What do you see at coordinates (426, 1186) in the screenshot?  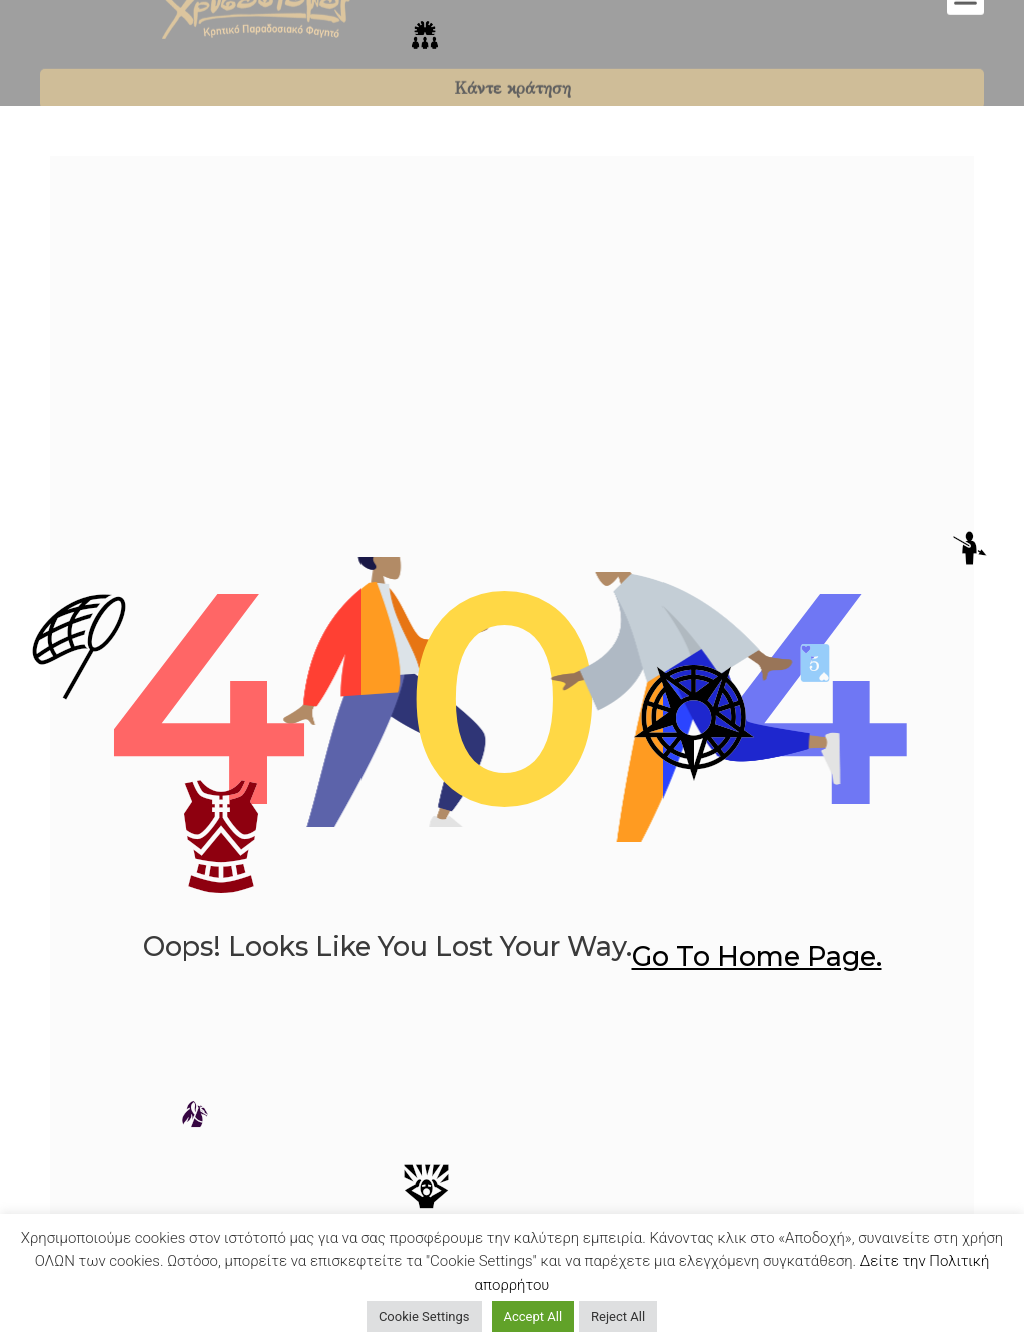 I see `indicates a character in panic or fear state` at bounding box center [426, 1186].